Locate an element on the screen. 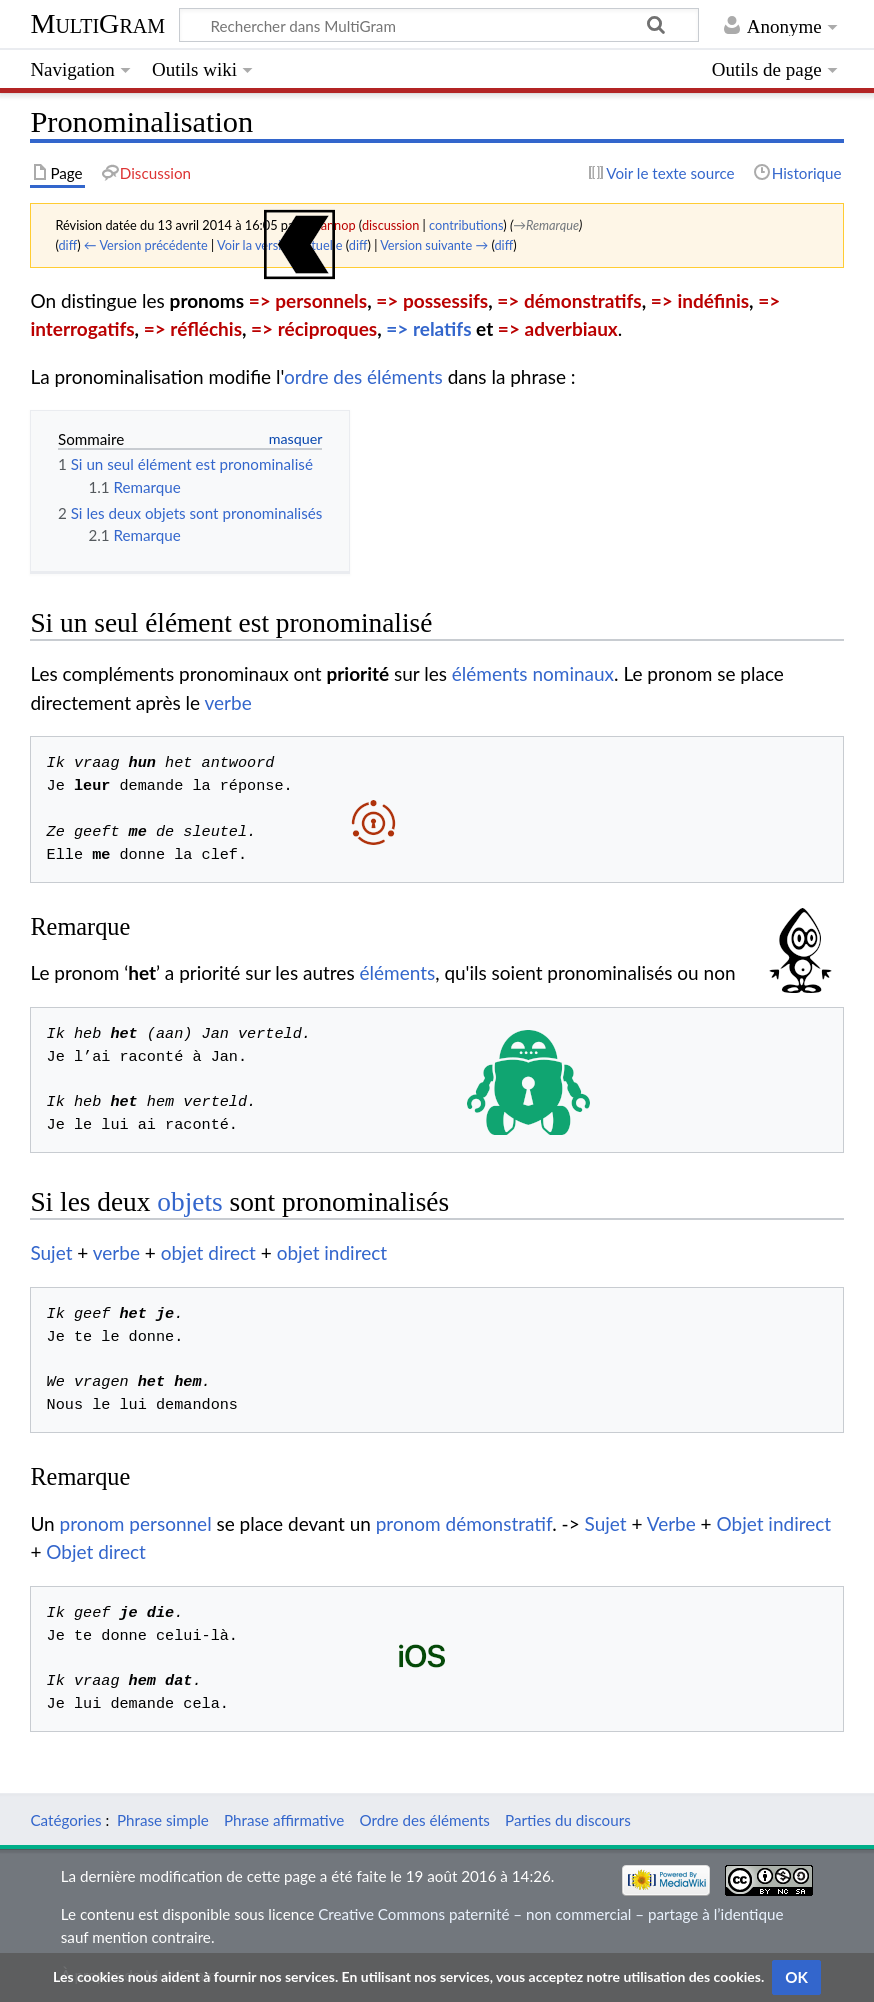 Image resolution: width=874 pixels, height=2002 pixels. indicates iOS platform compatibility is located at coordinates (422, 1656).